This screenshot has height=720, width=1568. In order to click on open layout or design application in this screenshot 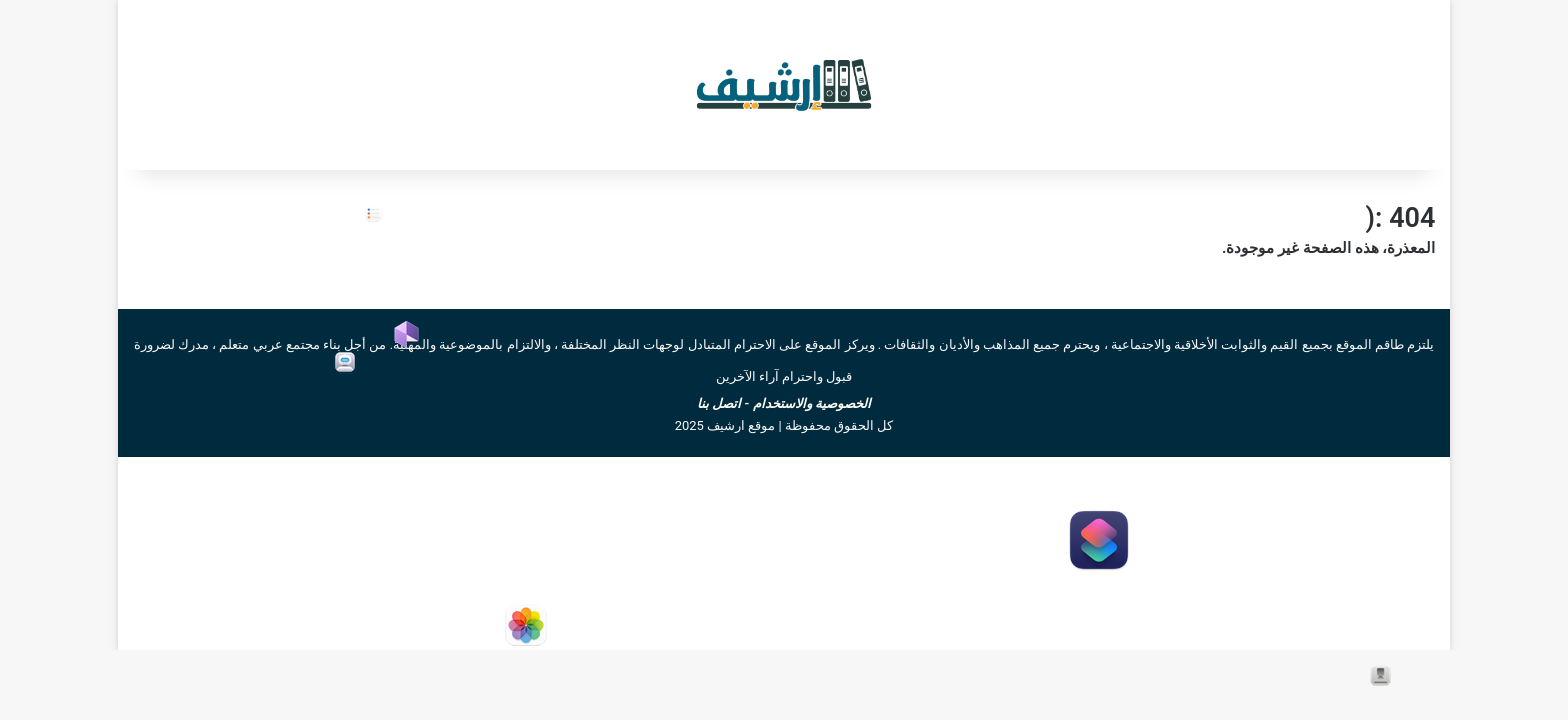, I will do `click(406, 334)`.